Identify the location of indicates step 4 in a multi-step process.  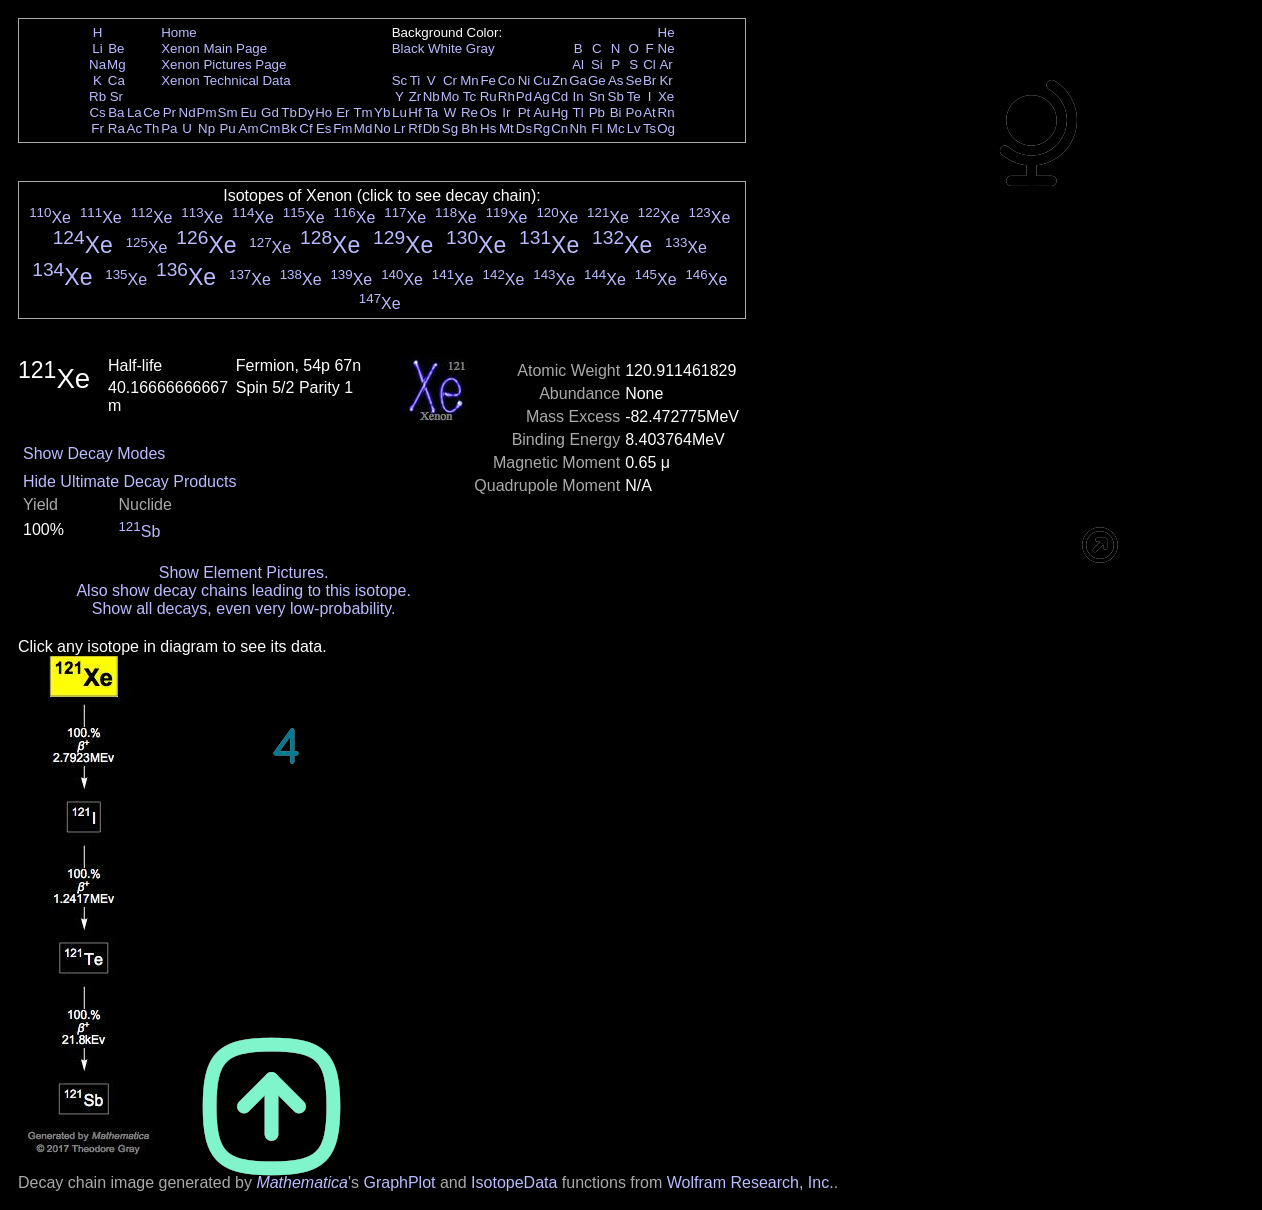
(286, 745).